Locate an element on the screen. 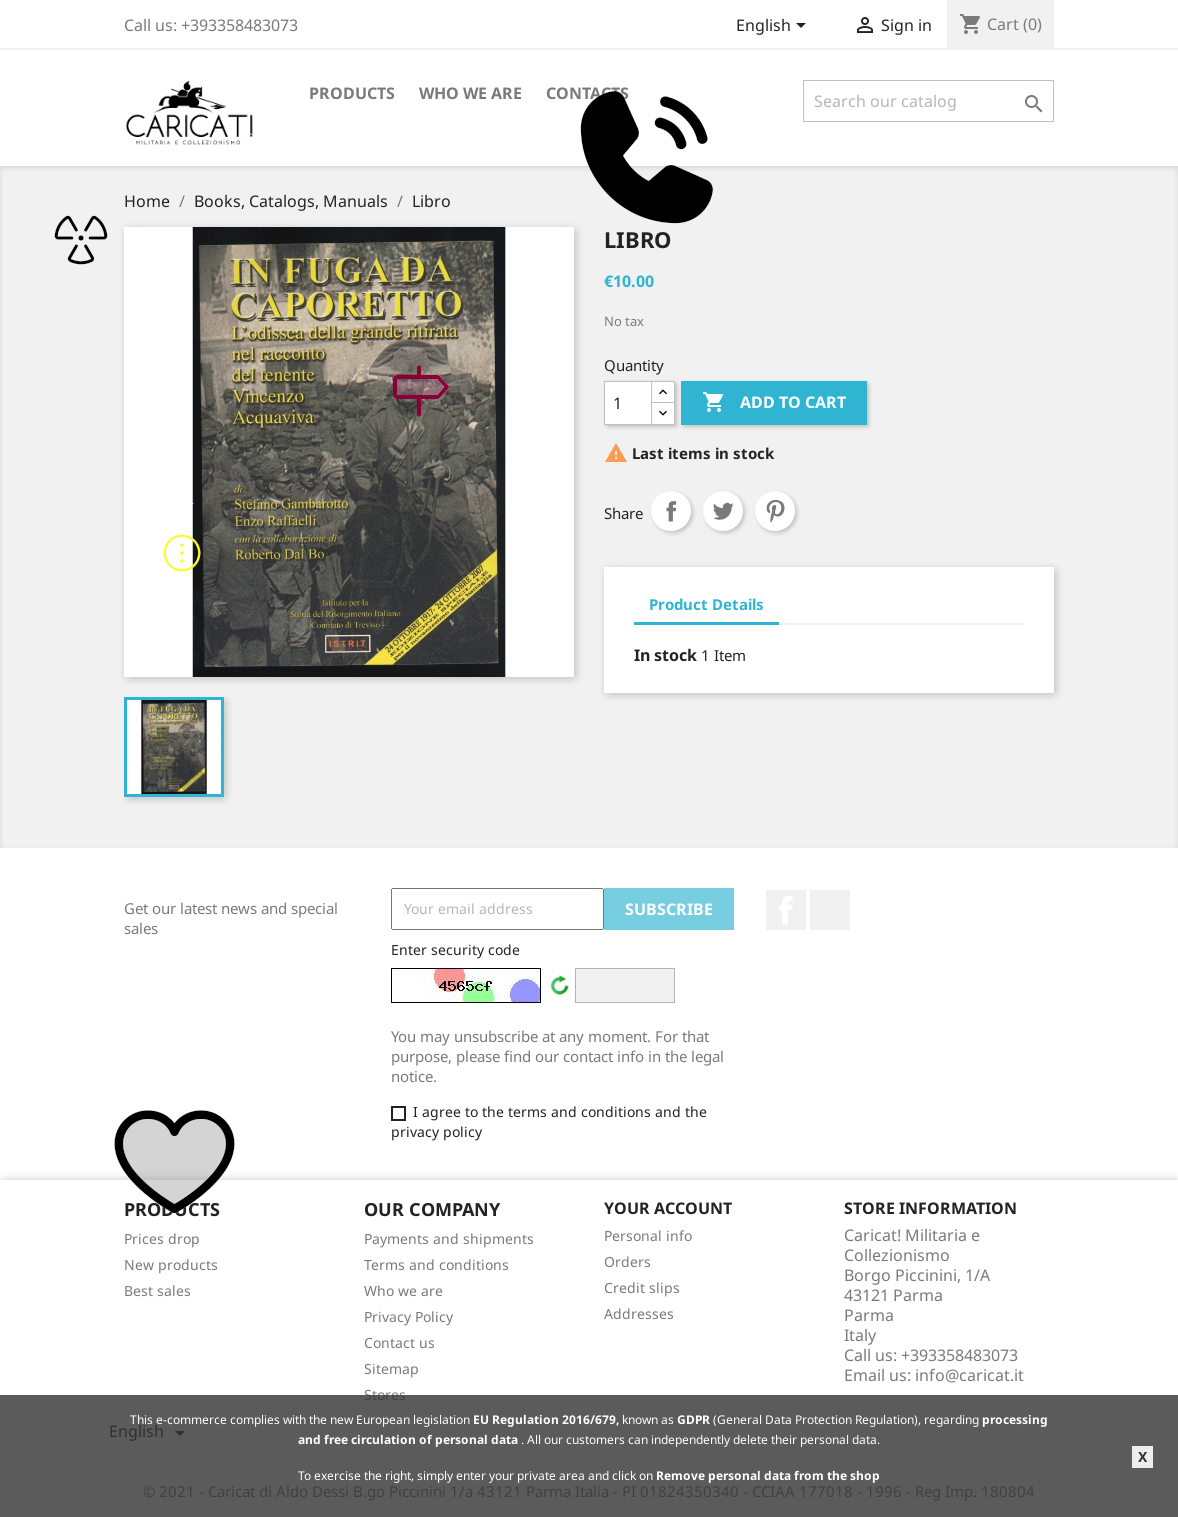 This screenshot has width=1178, height=1517. make a phone call is located at coordinates (649, 154).